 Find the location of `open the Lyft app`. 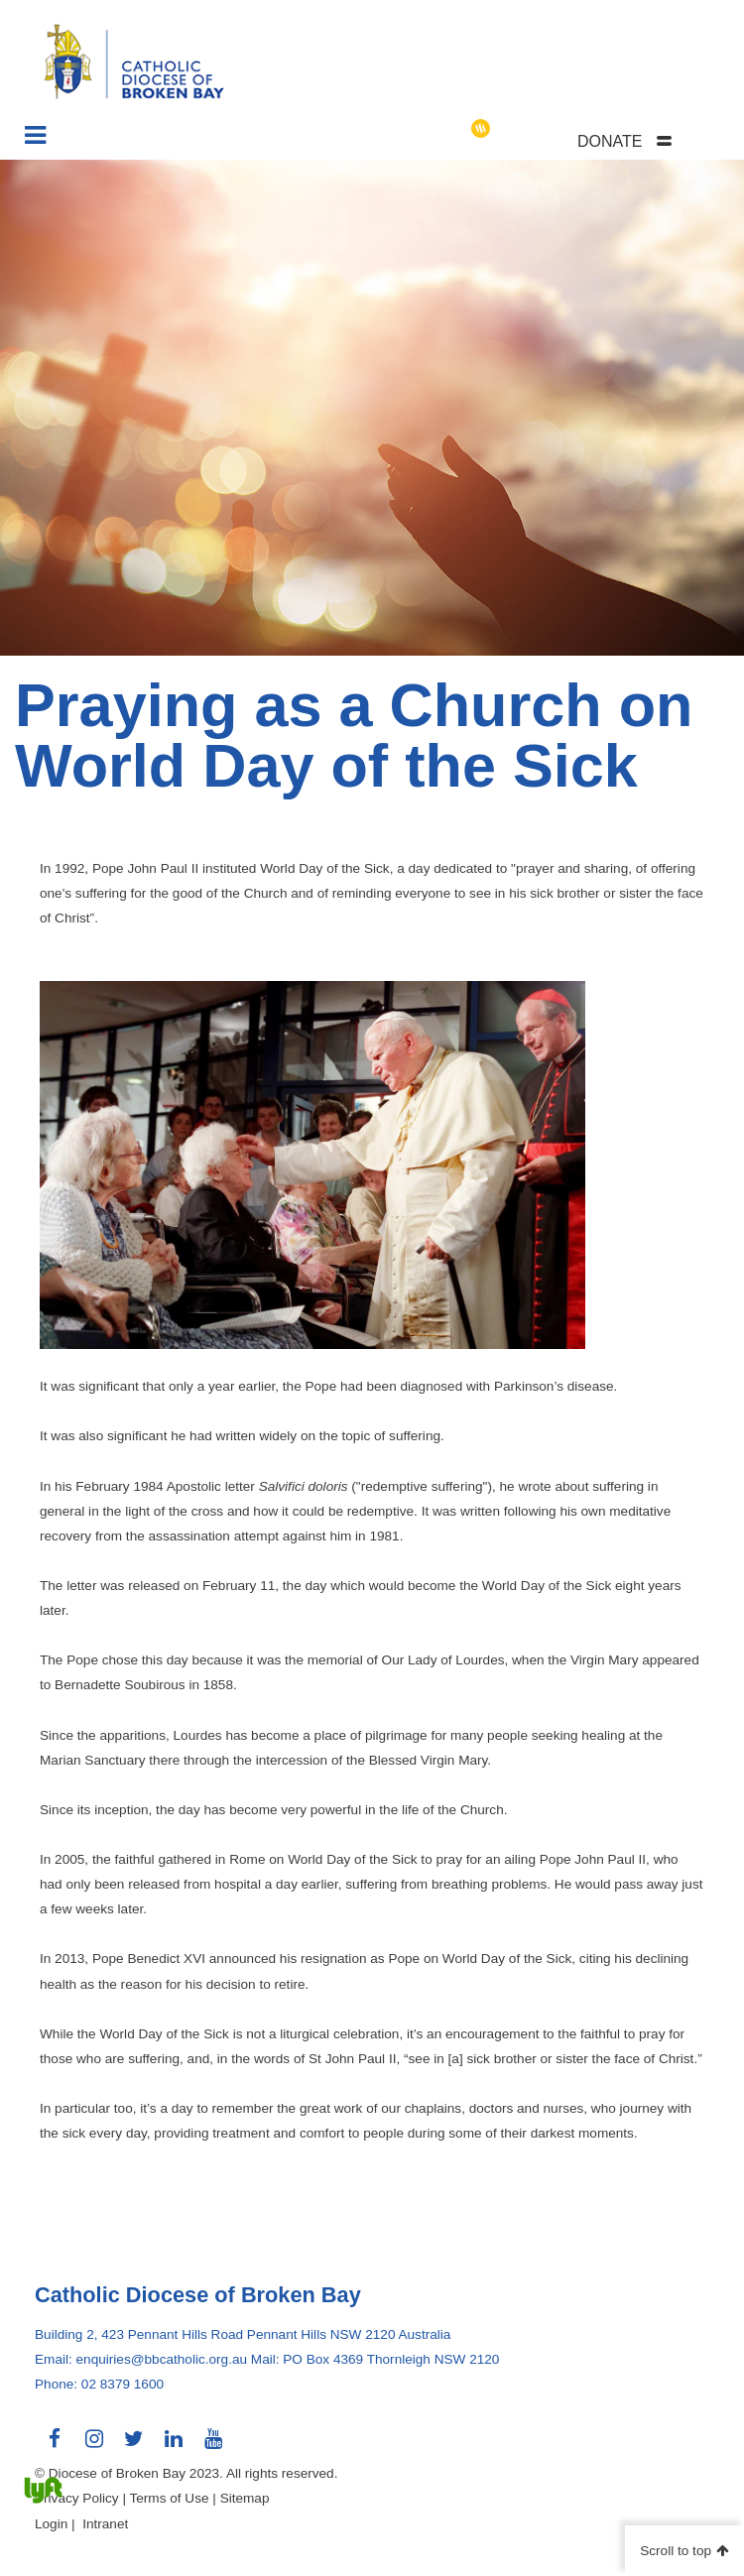

open the Lyft app is located at coordinates (43, 2490).